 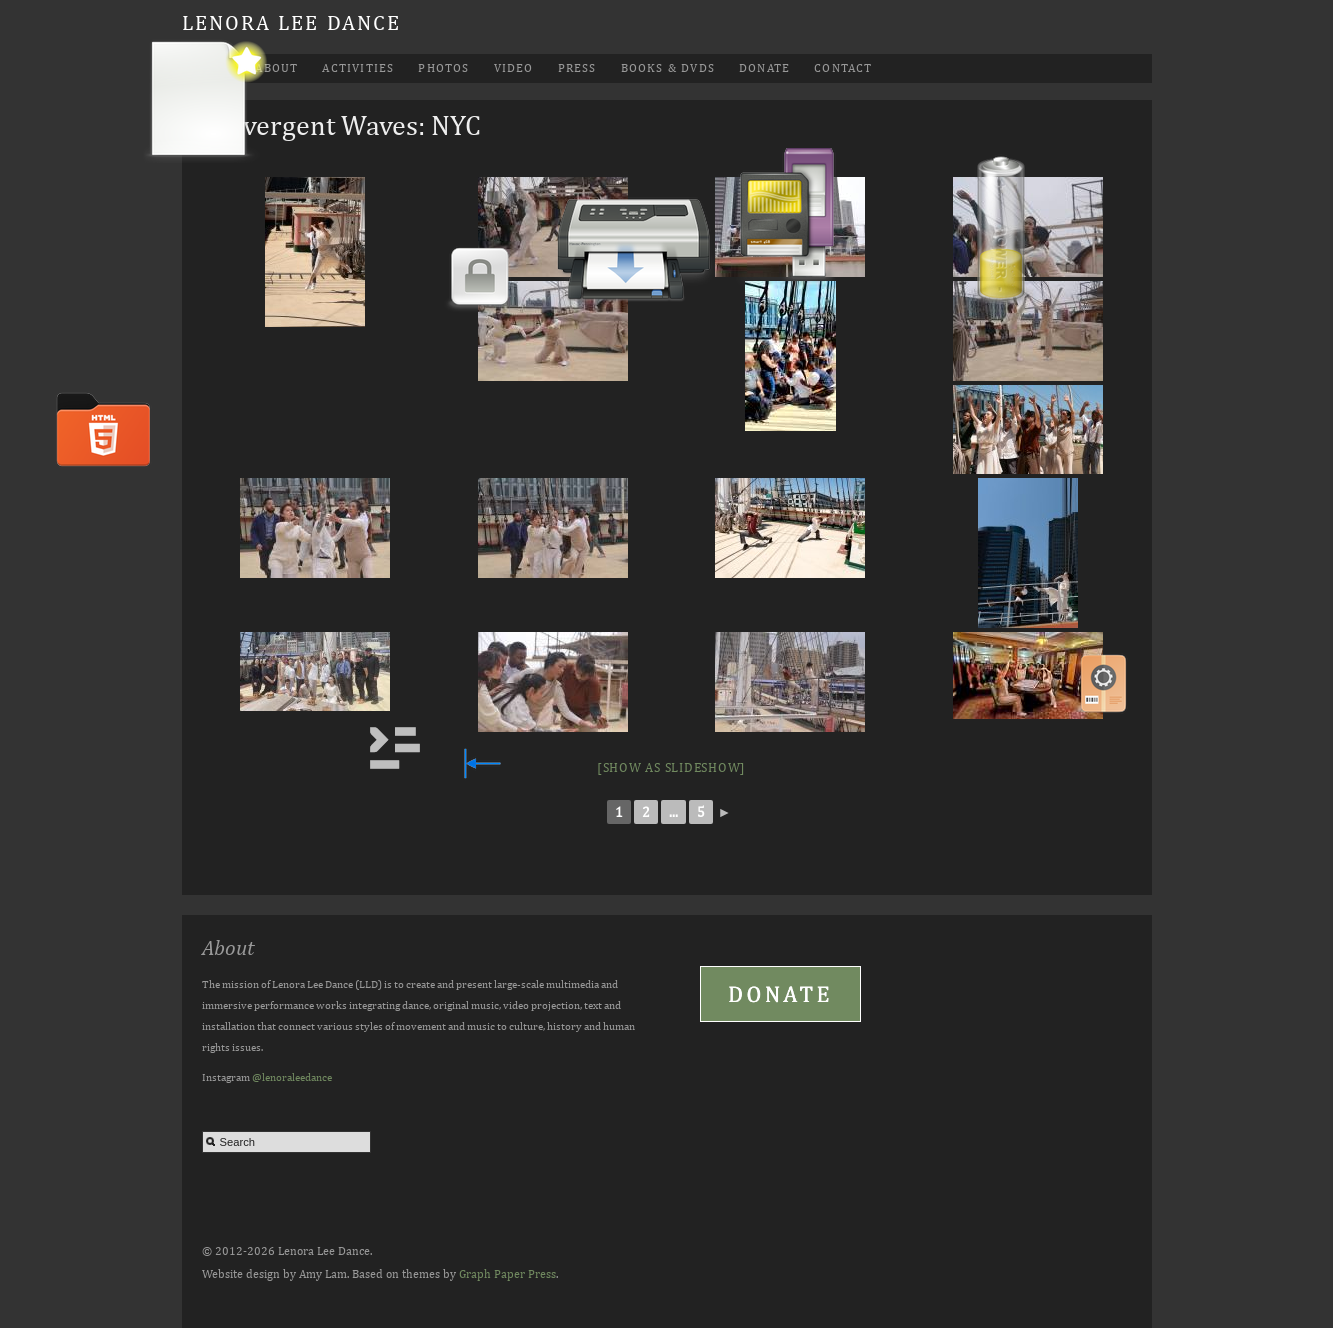 I want to click on go to the first item in a list or sequence, so click(x=482, y=763).